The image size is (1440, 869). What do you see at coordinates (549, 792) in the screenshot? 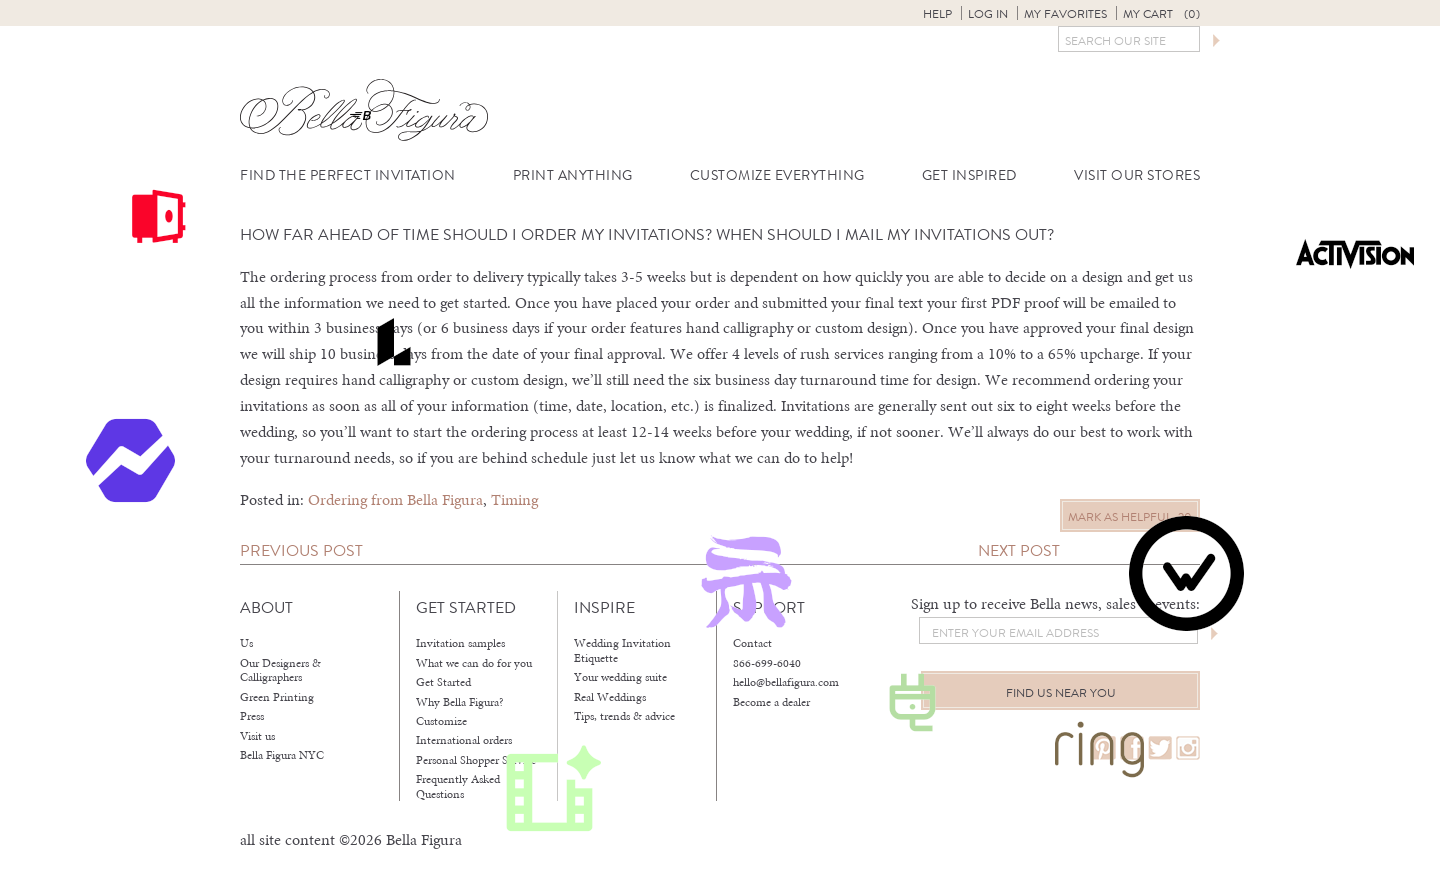
I see `generate video content using AI` at bounding box center [549, 792].